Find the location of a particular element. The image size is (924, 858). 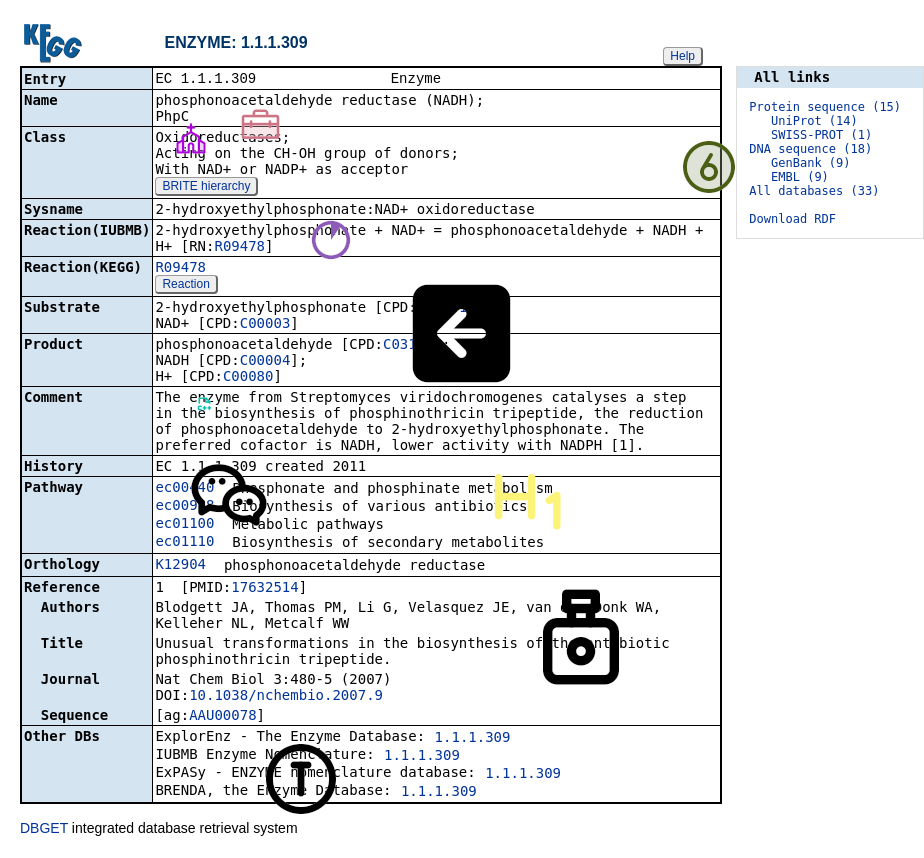

a C++ source code file is located at coordinates (204, 404).